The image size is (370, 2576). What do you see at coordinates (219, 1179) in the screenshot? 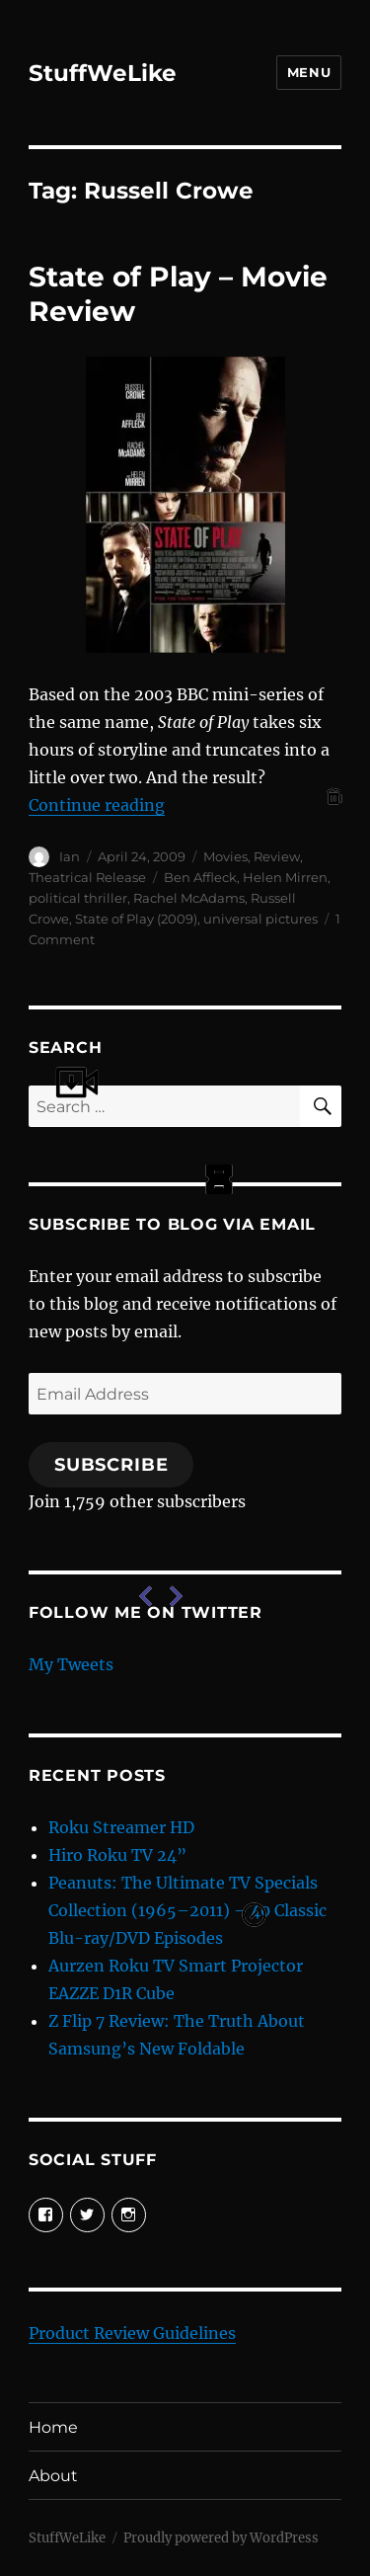
I see `apply a coupon or discount code` at bounding box center [219, 1179].